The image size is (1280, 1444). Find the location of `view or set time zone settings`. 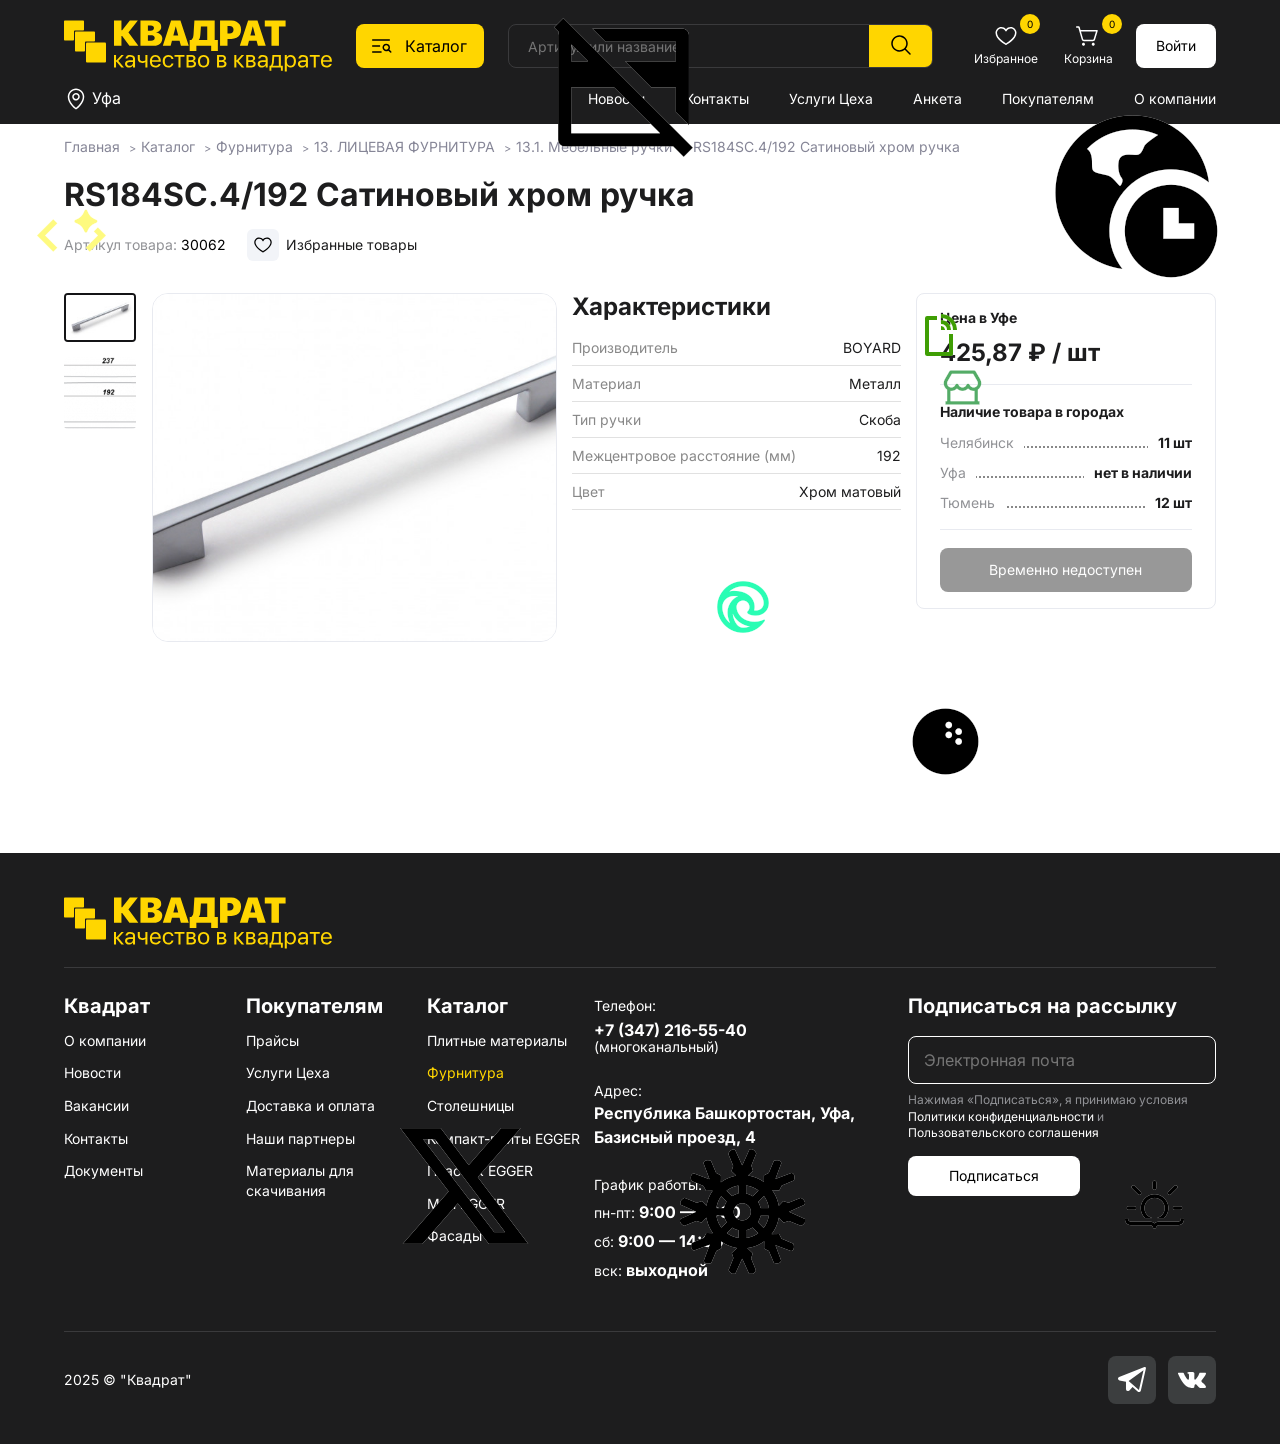

view or set time zone settings is located at coordinates (1132, 192).